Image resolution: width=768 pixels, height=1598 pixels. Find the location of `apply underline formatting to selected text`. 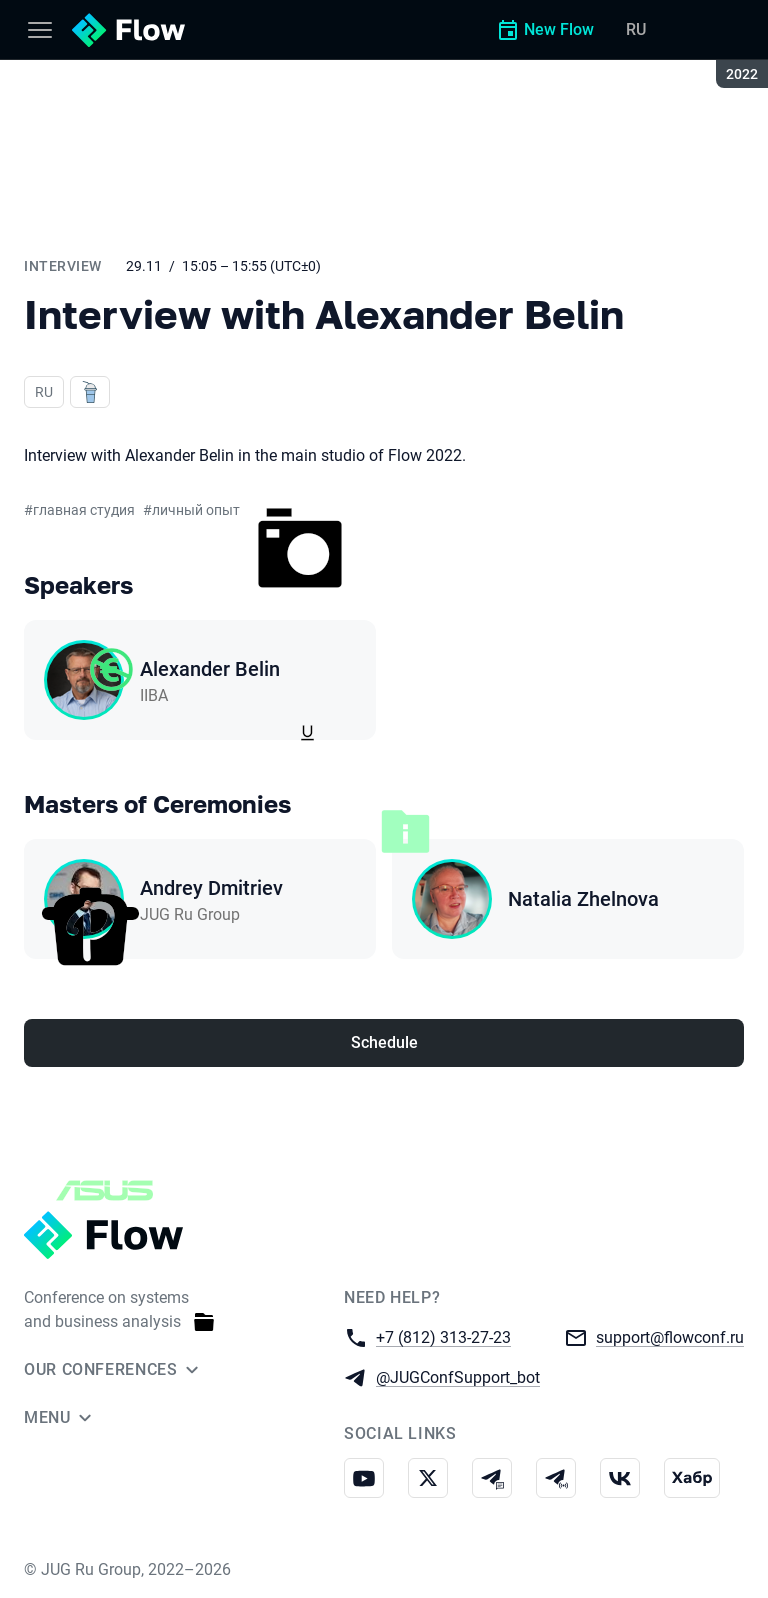

apply underline formatting to selected text is located at coordinates (307, 732).